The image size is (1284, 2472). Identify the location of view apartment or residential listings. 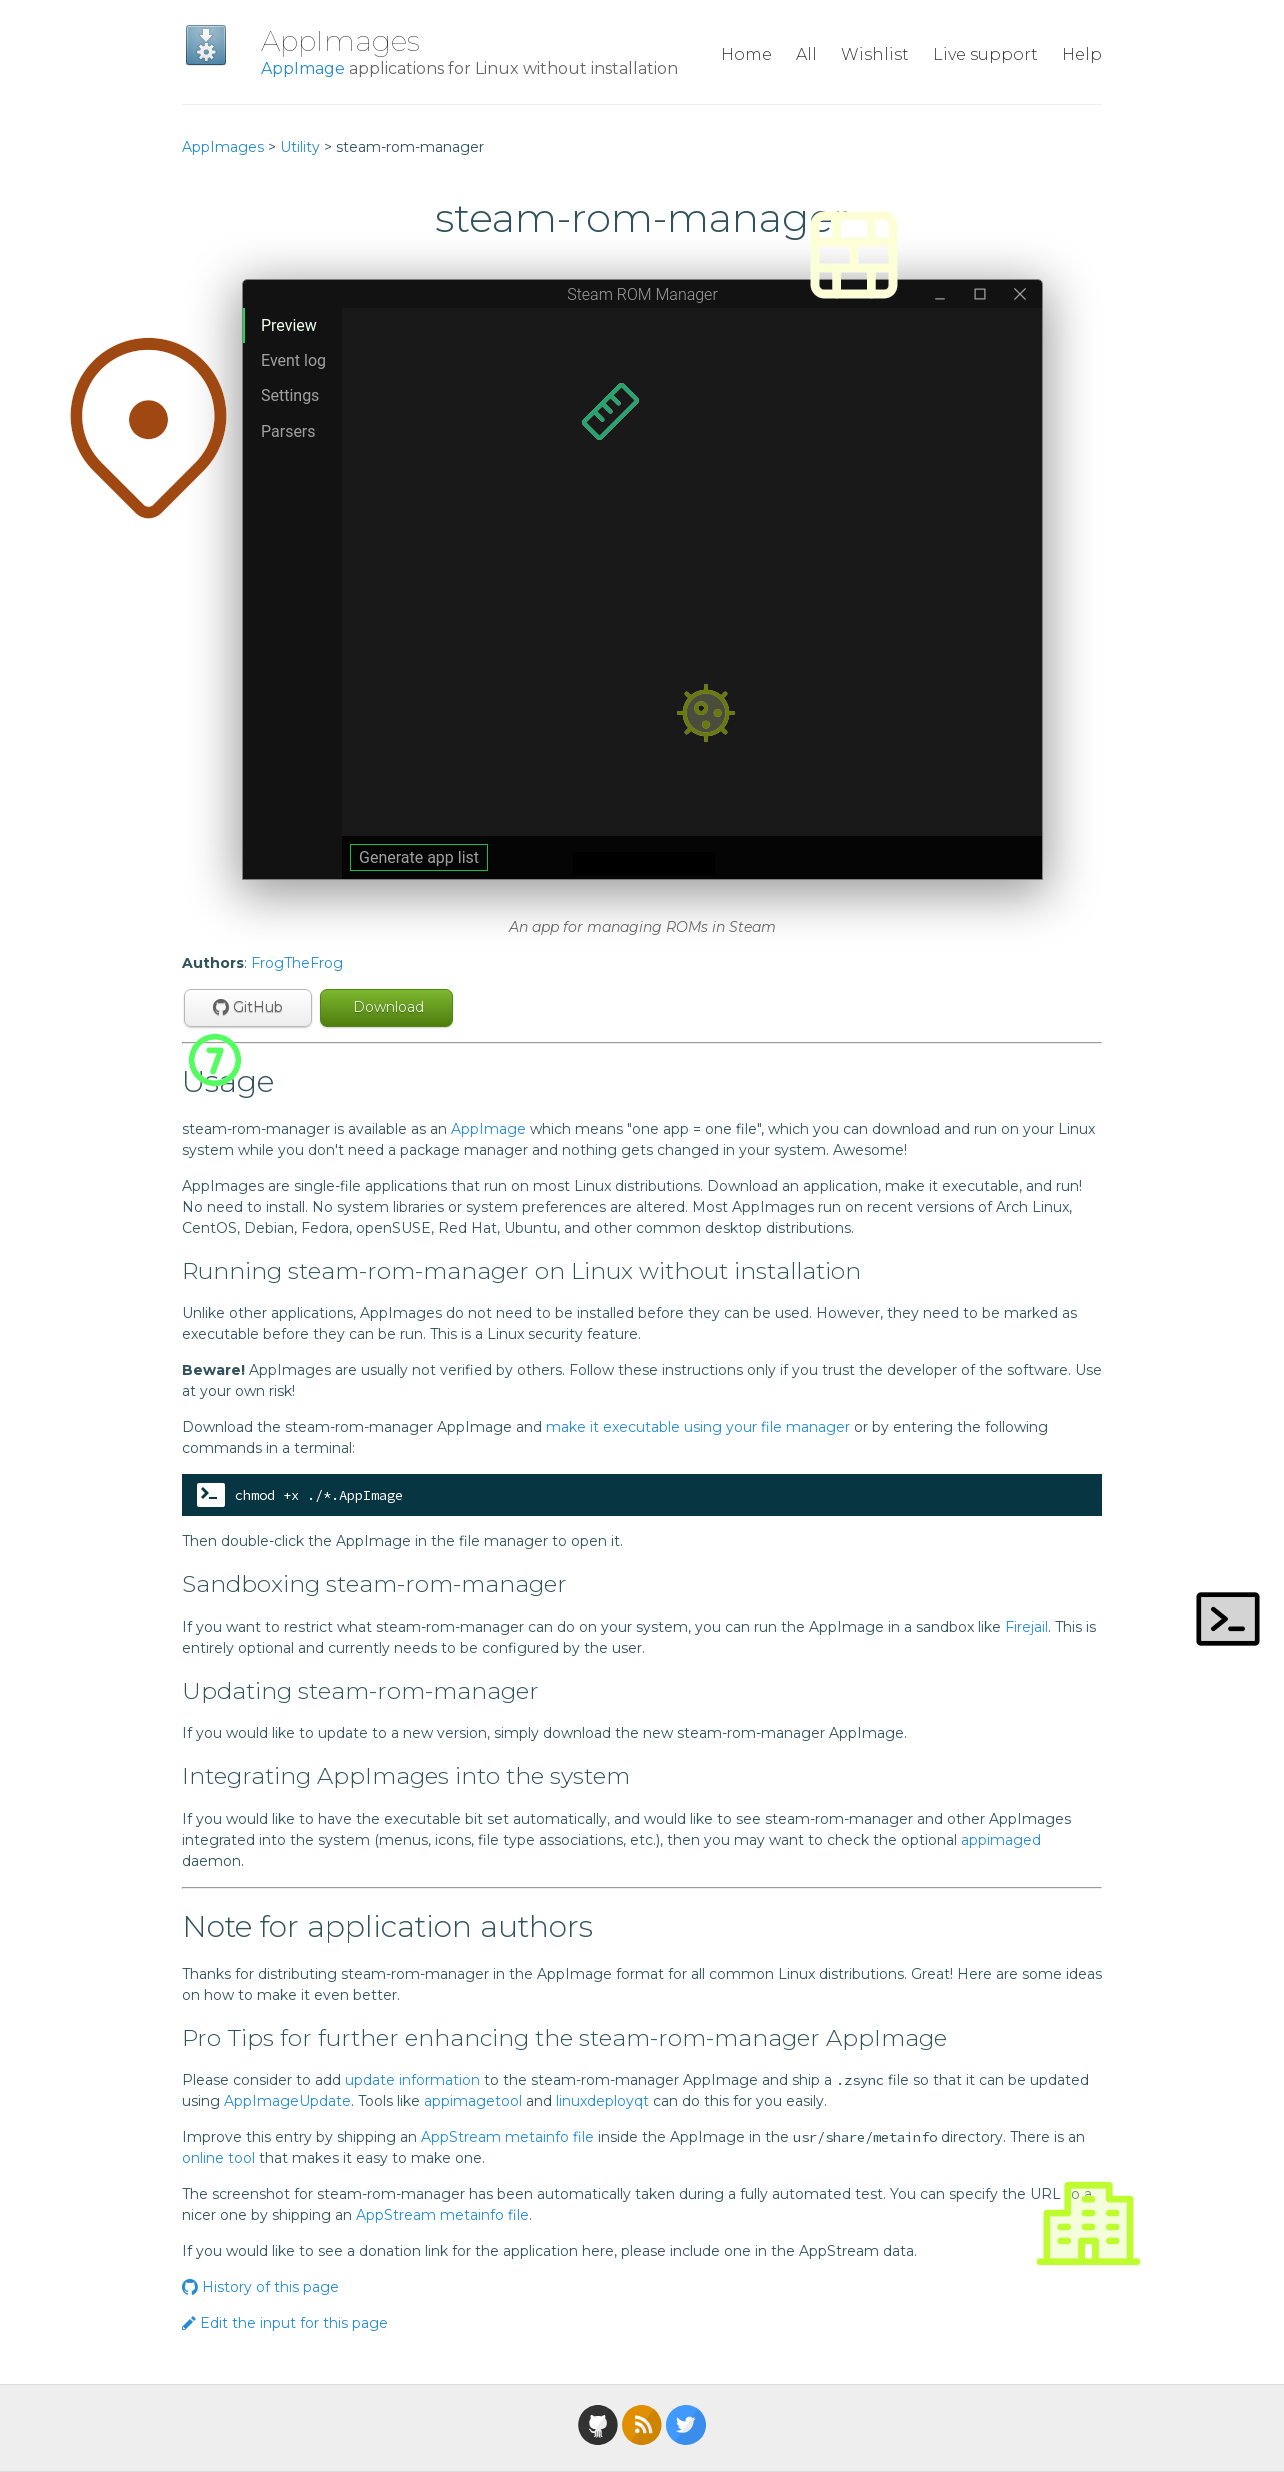
(1088, 2223).